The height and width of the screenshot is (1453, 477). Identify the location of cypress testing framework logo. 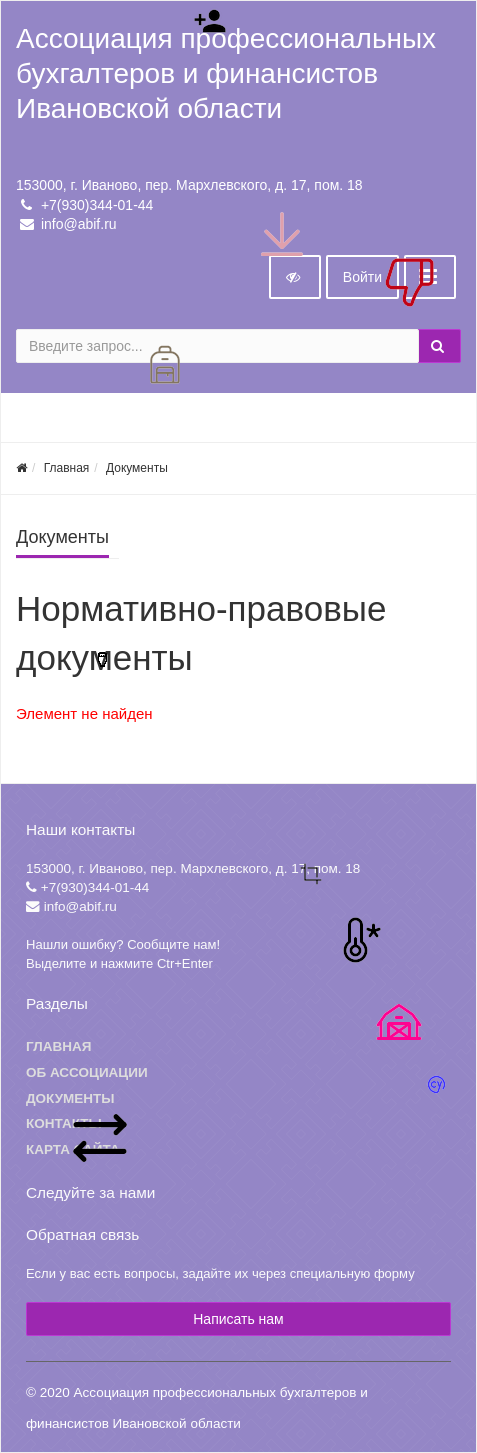
(436, 1084).